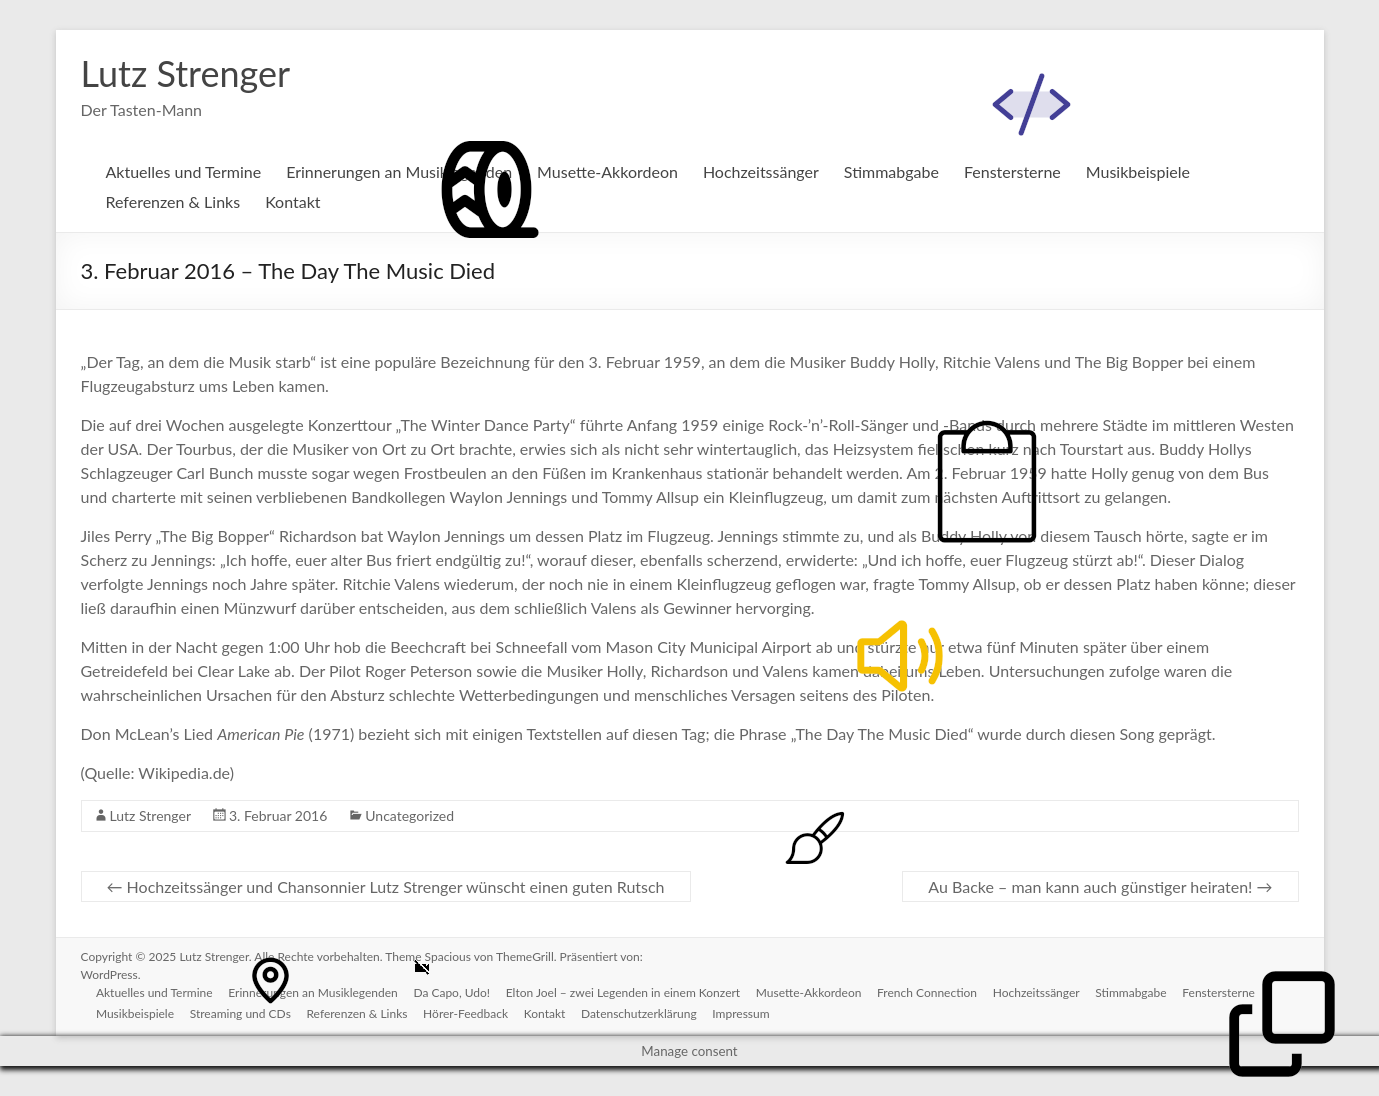  I want to click on turn off camera or disable video, so click(422, 968).